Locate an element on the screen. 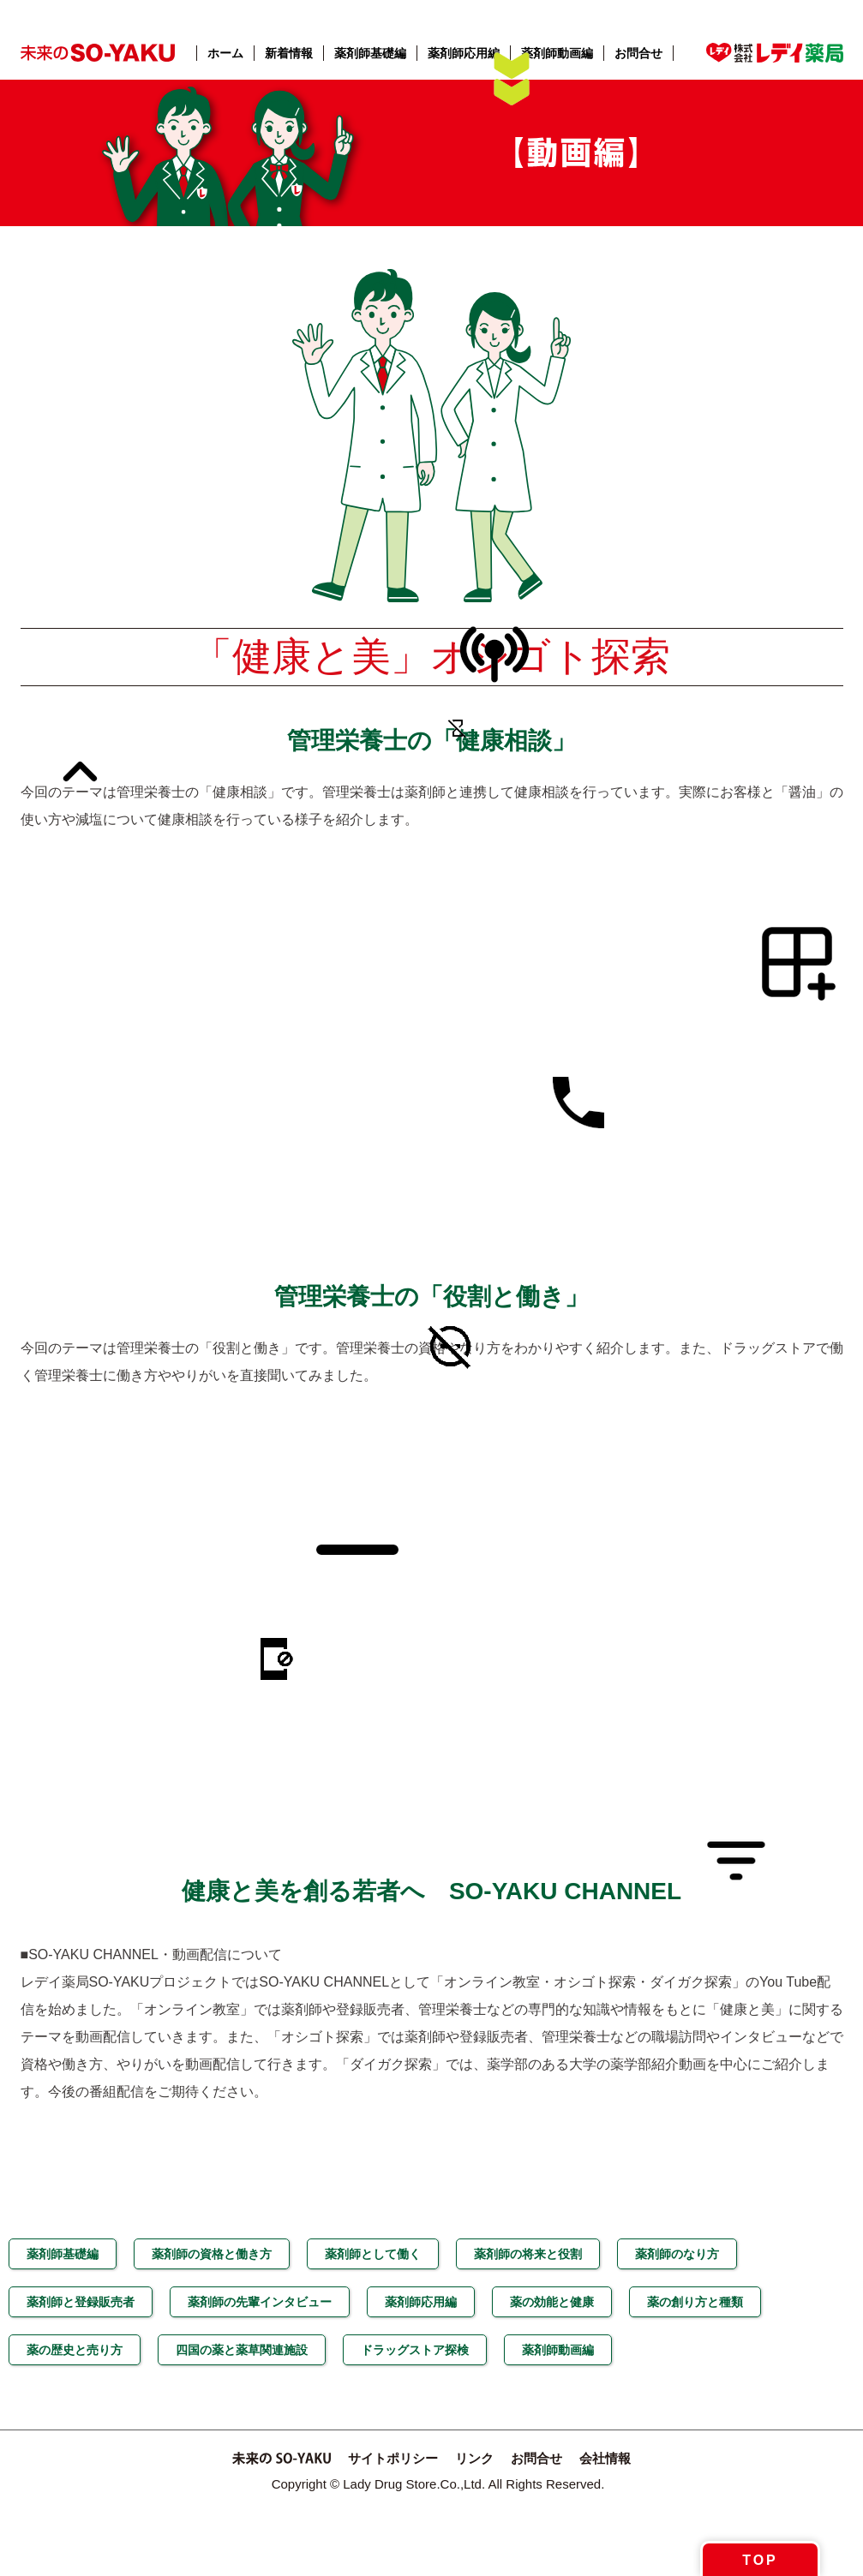 This screenshot has width=863, height=2576. make a phone call is located at coordinates (578, 1103).